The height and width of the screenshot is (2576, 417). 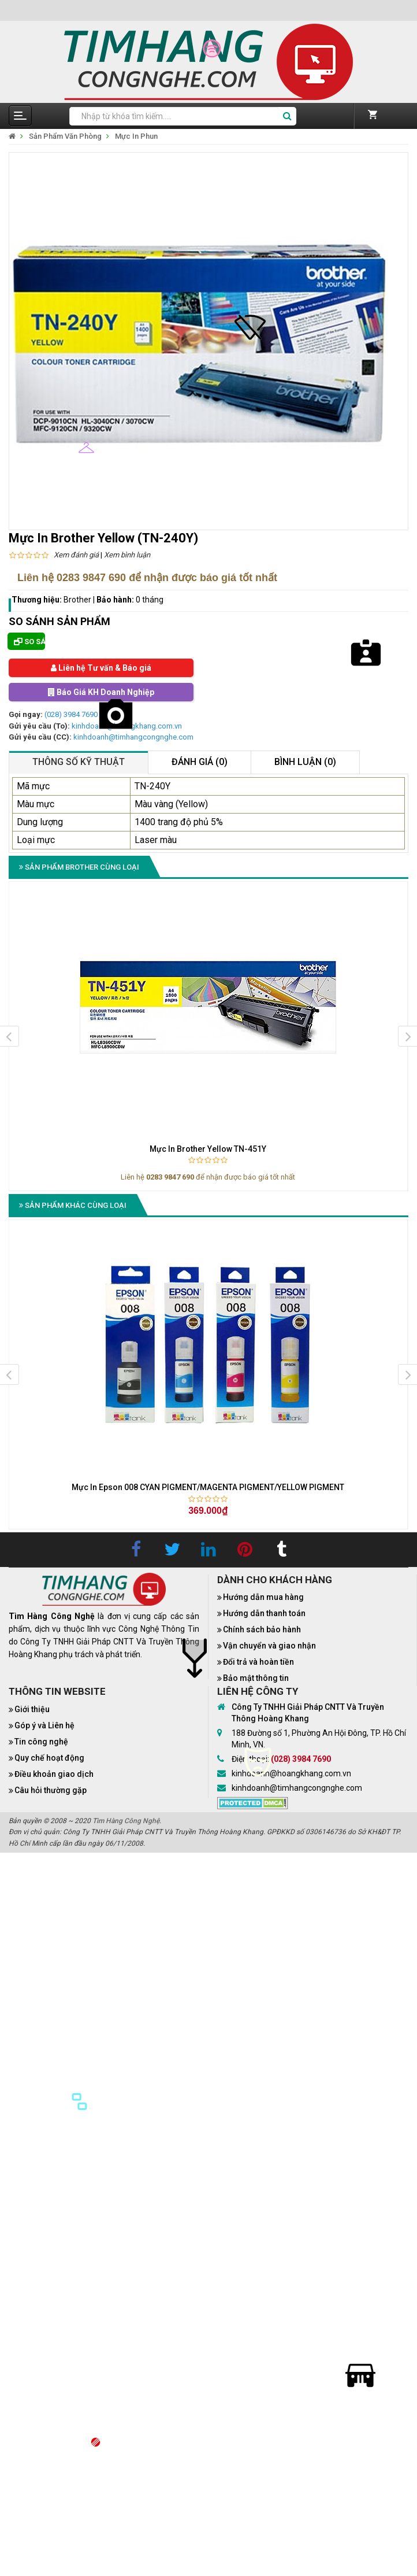 I want to click on merge branches or items together, so click(x=195, y=1657).